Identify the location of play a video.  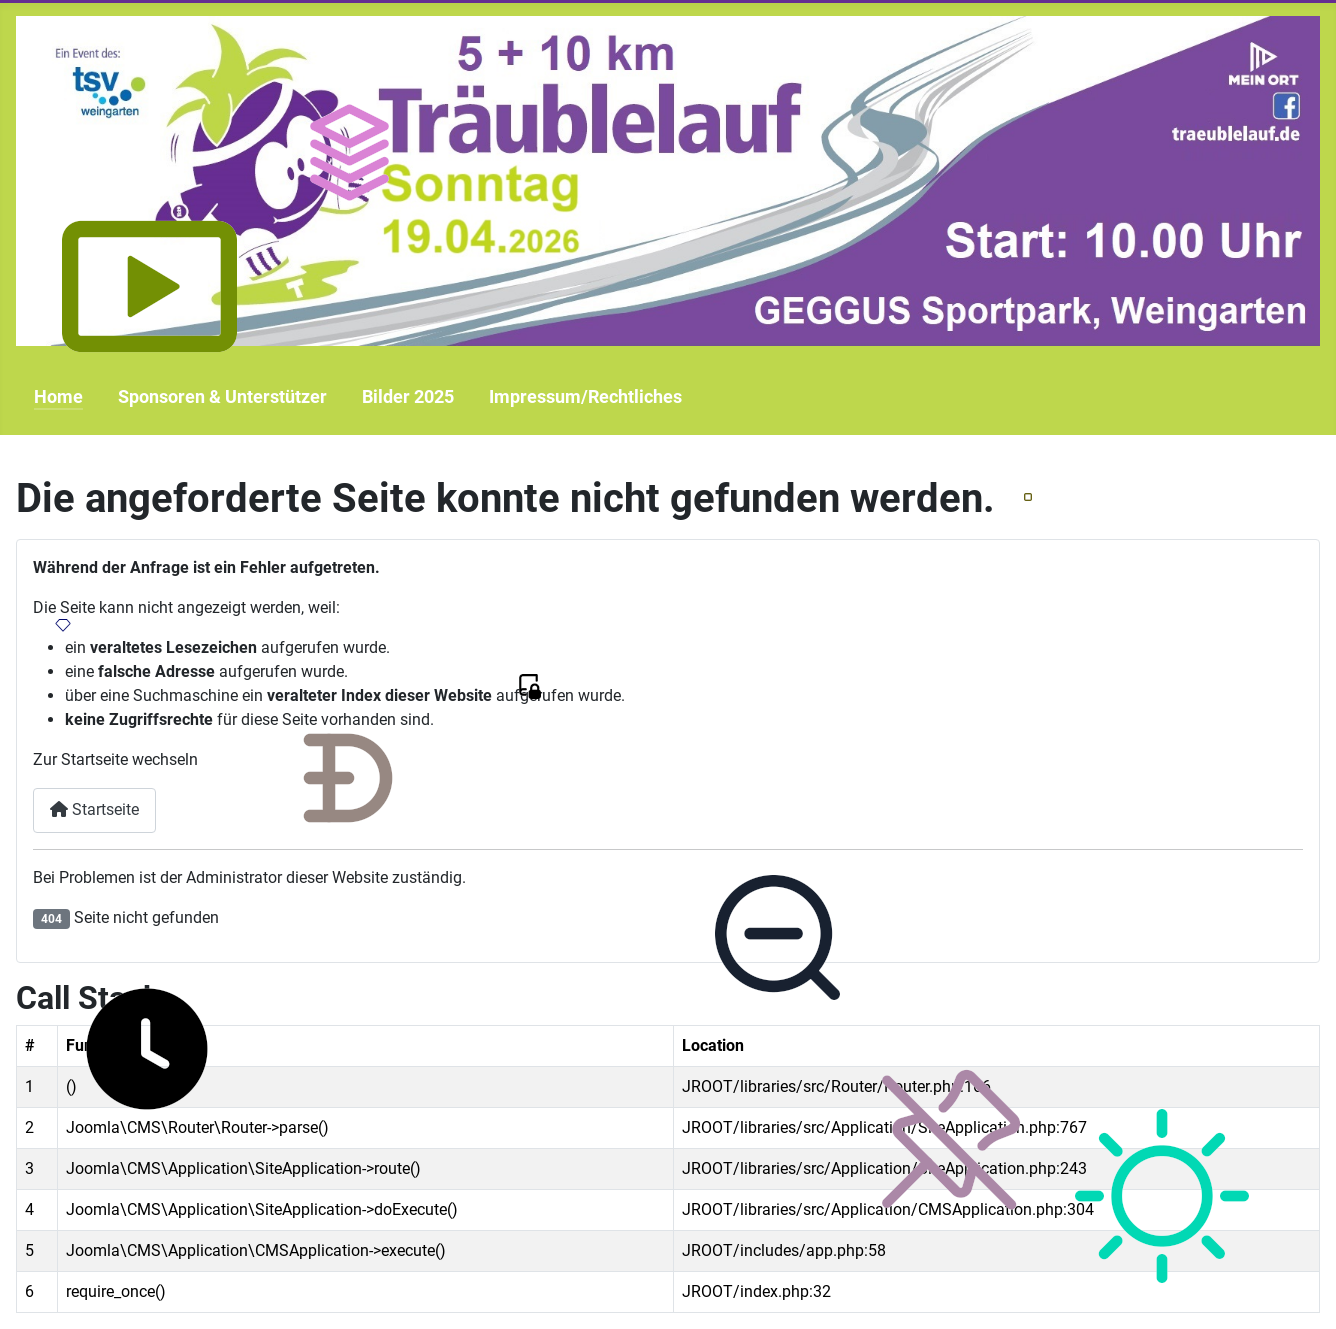
(149, 286).